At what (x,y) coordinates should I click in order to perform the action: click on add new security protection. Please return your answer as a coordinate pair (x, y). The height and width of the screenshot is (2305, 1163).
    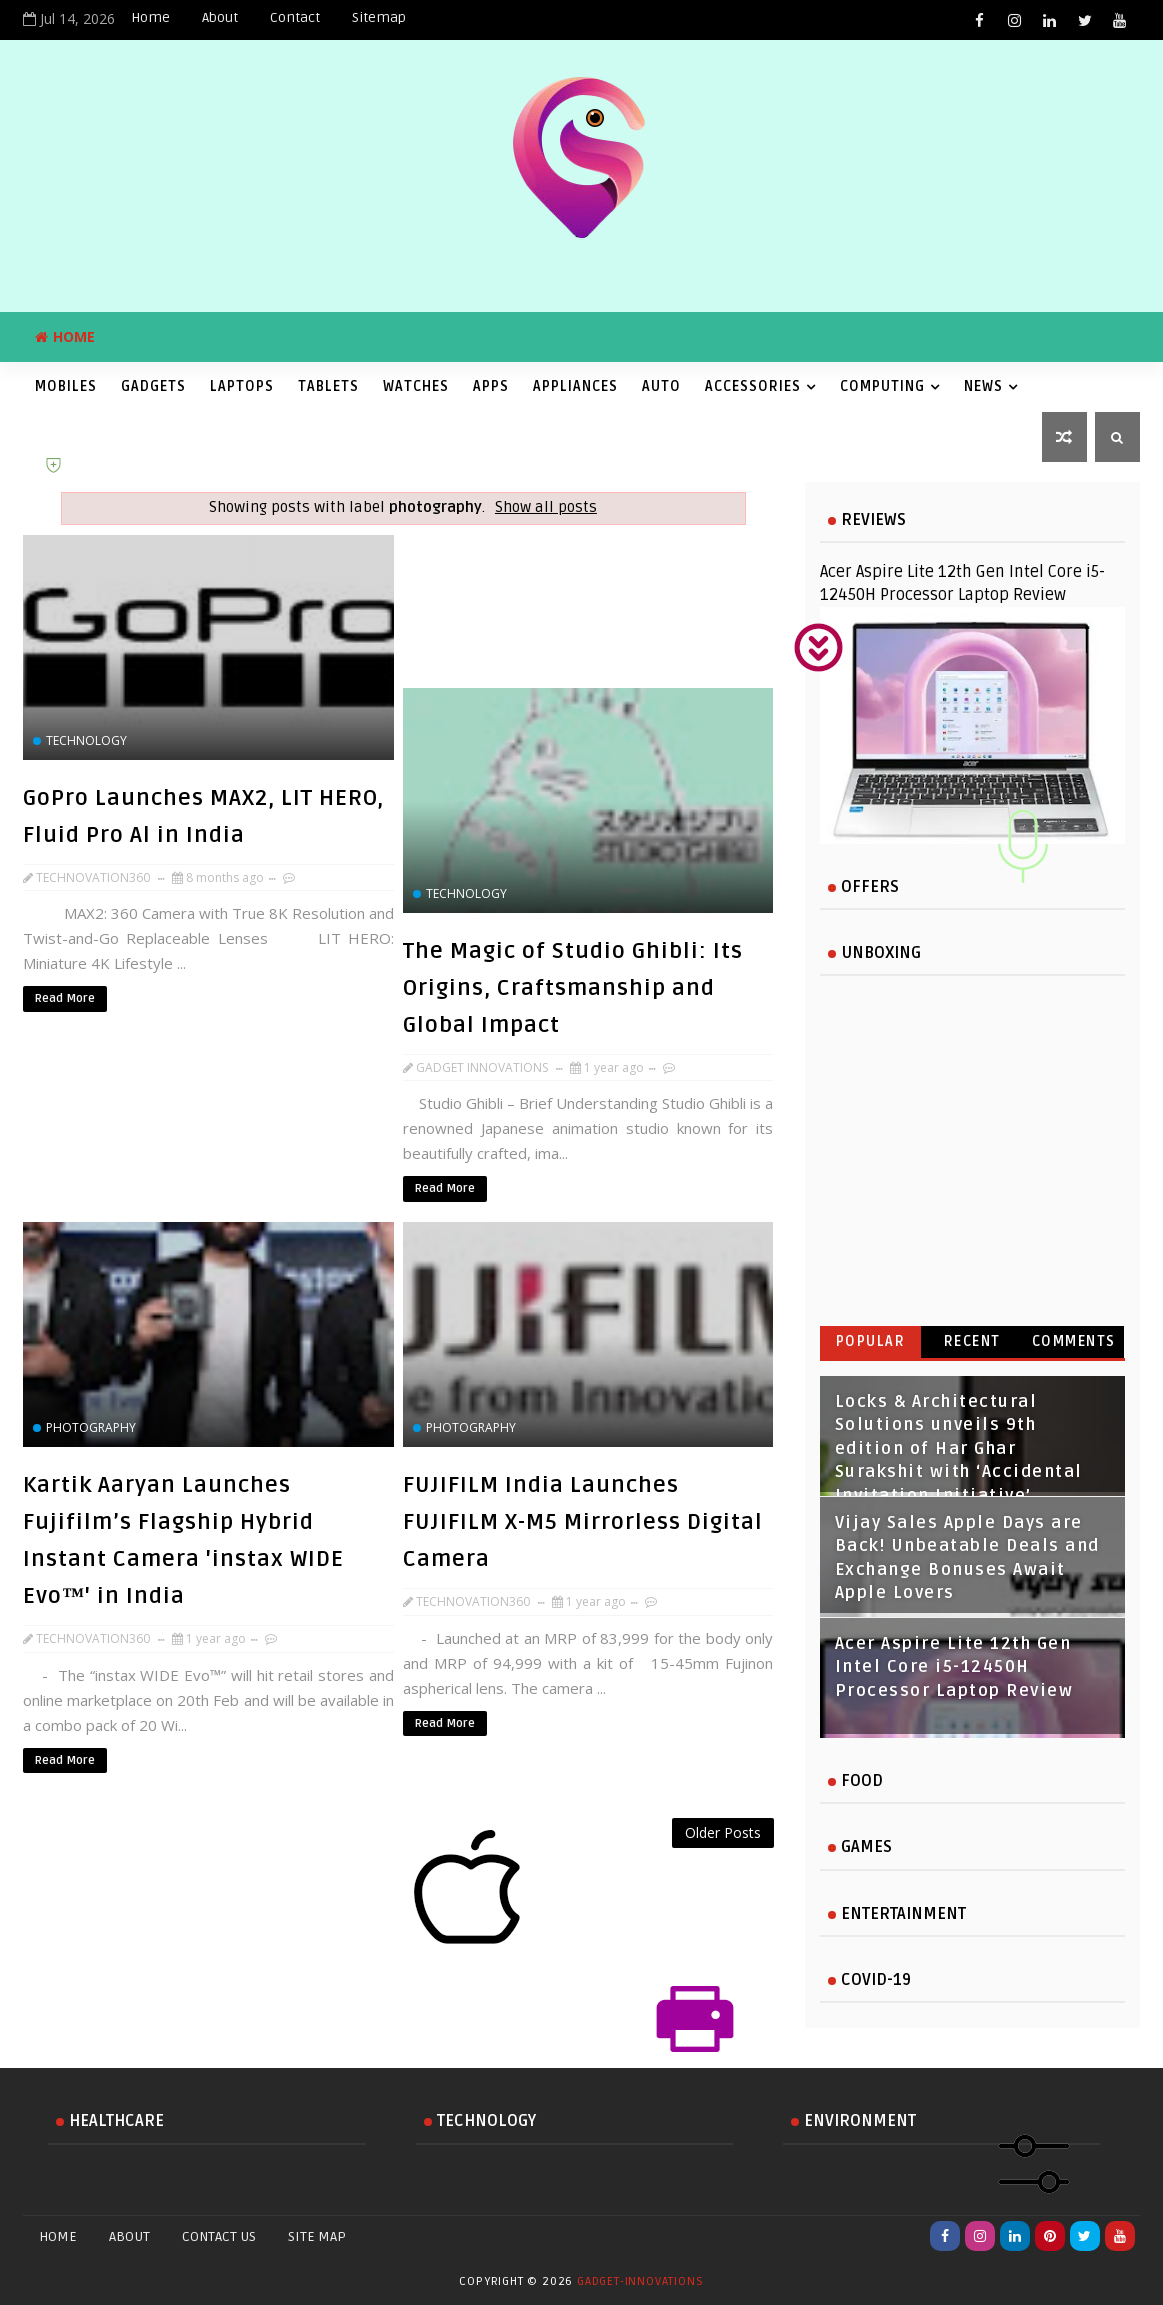
    Looking at the image, I should click on (53, 464).